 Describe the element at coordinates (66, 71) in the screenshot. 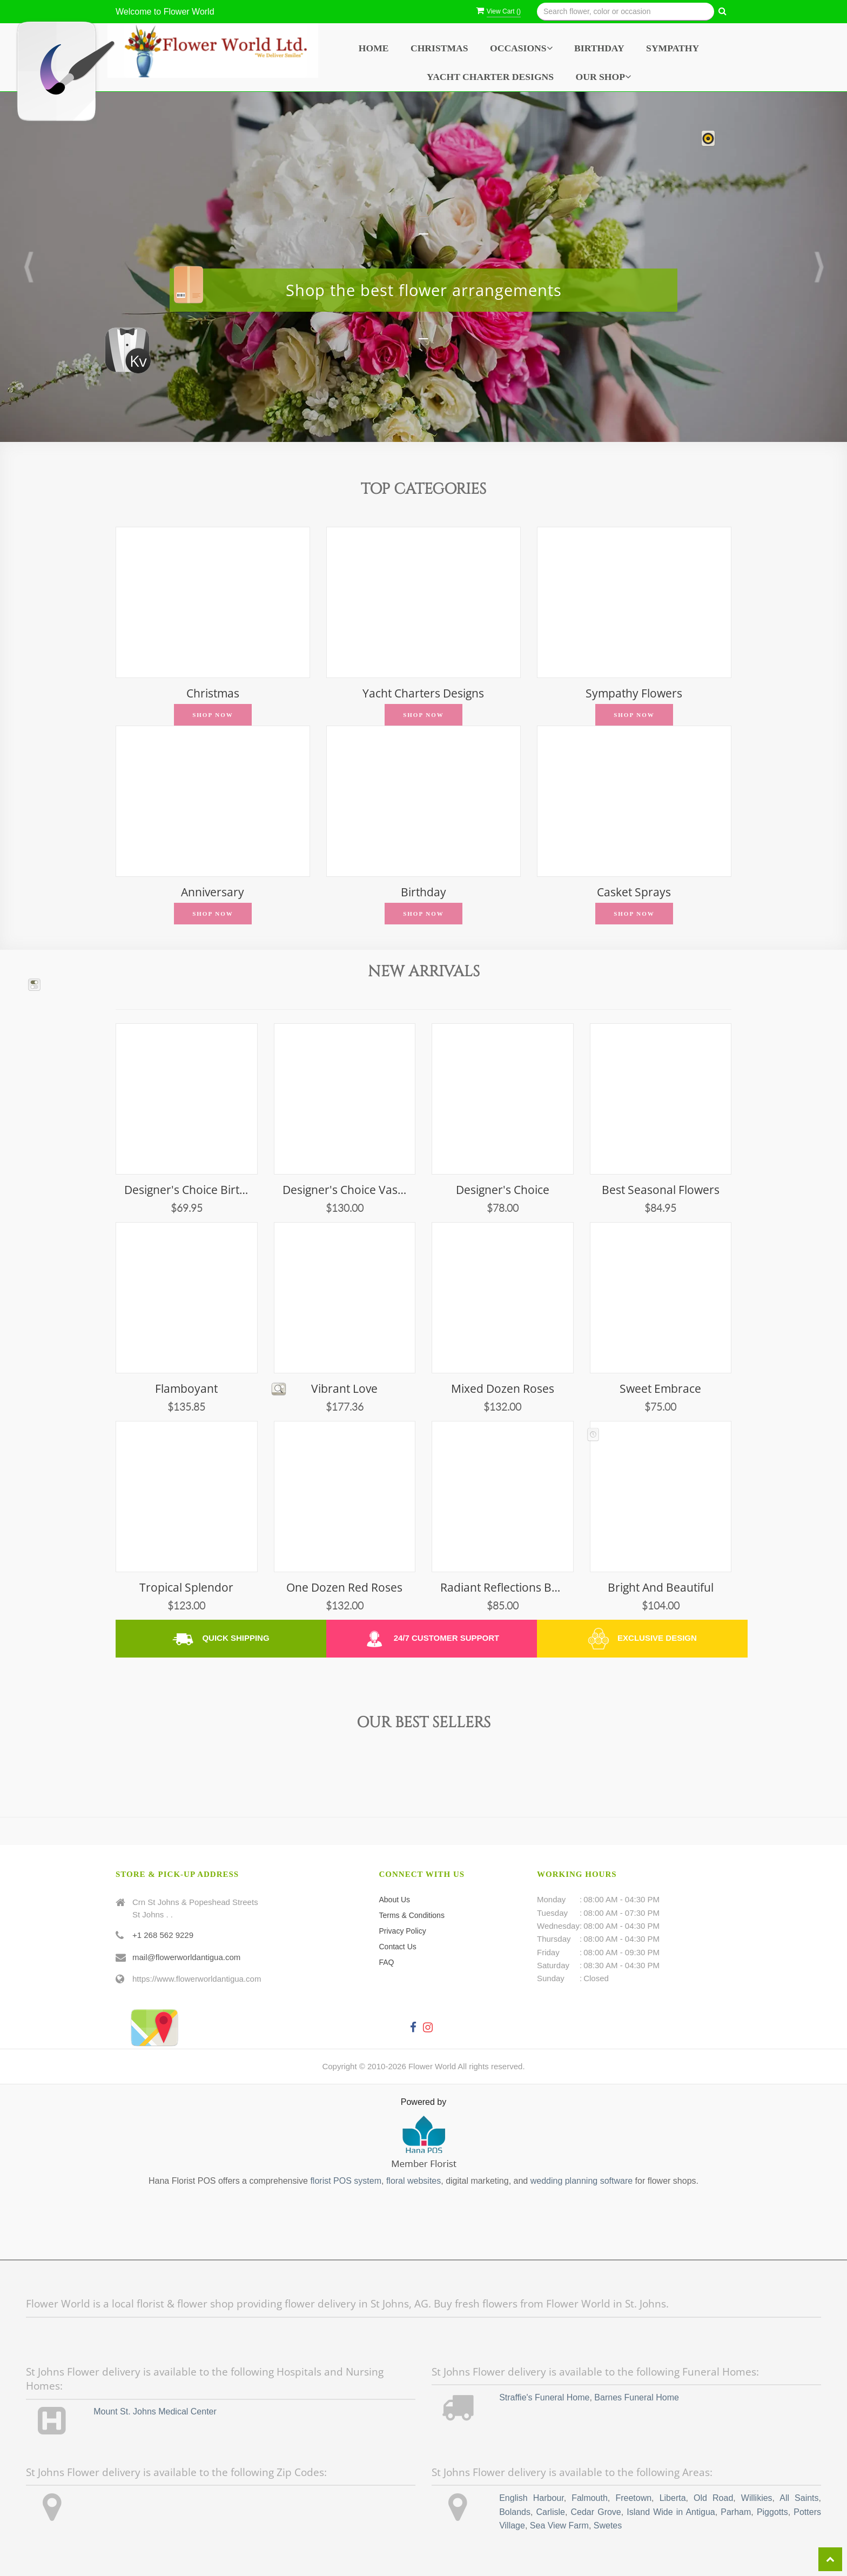

I see `create a new application or software project` at that location.